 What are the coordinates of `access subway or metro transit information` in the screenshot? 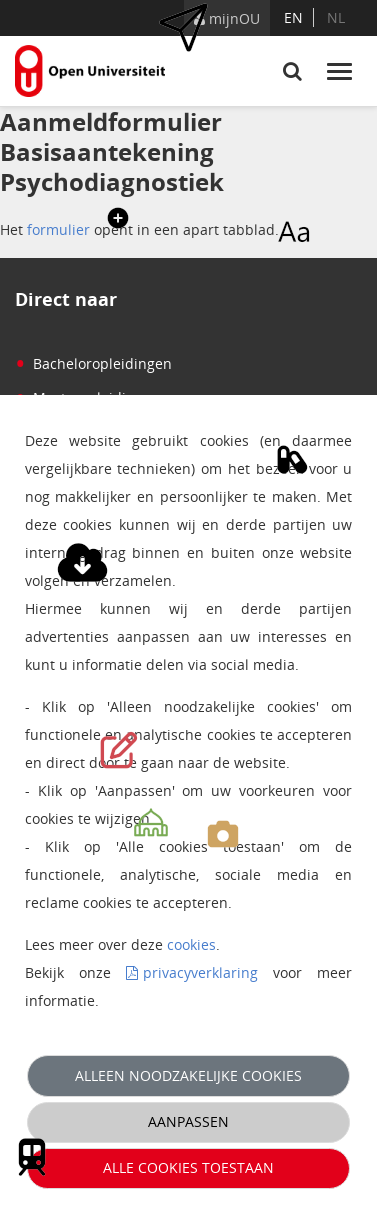 It's located at (32, 1156).